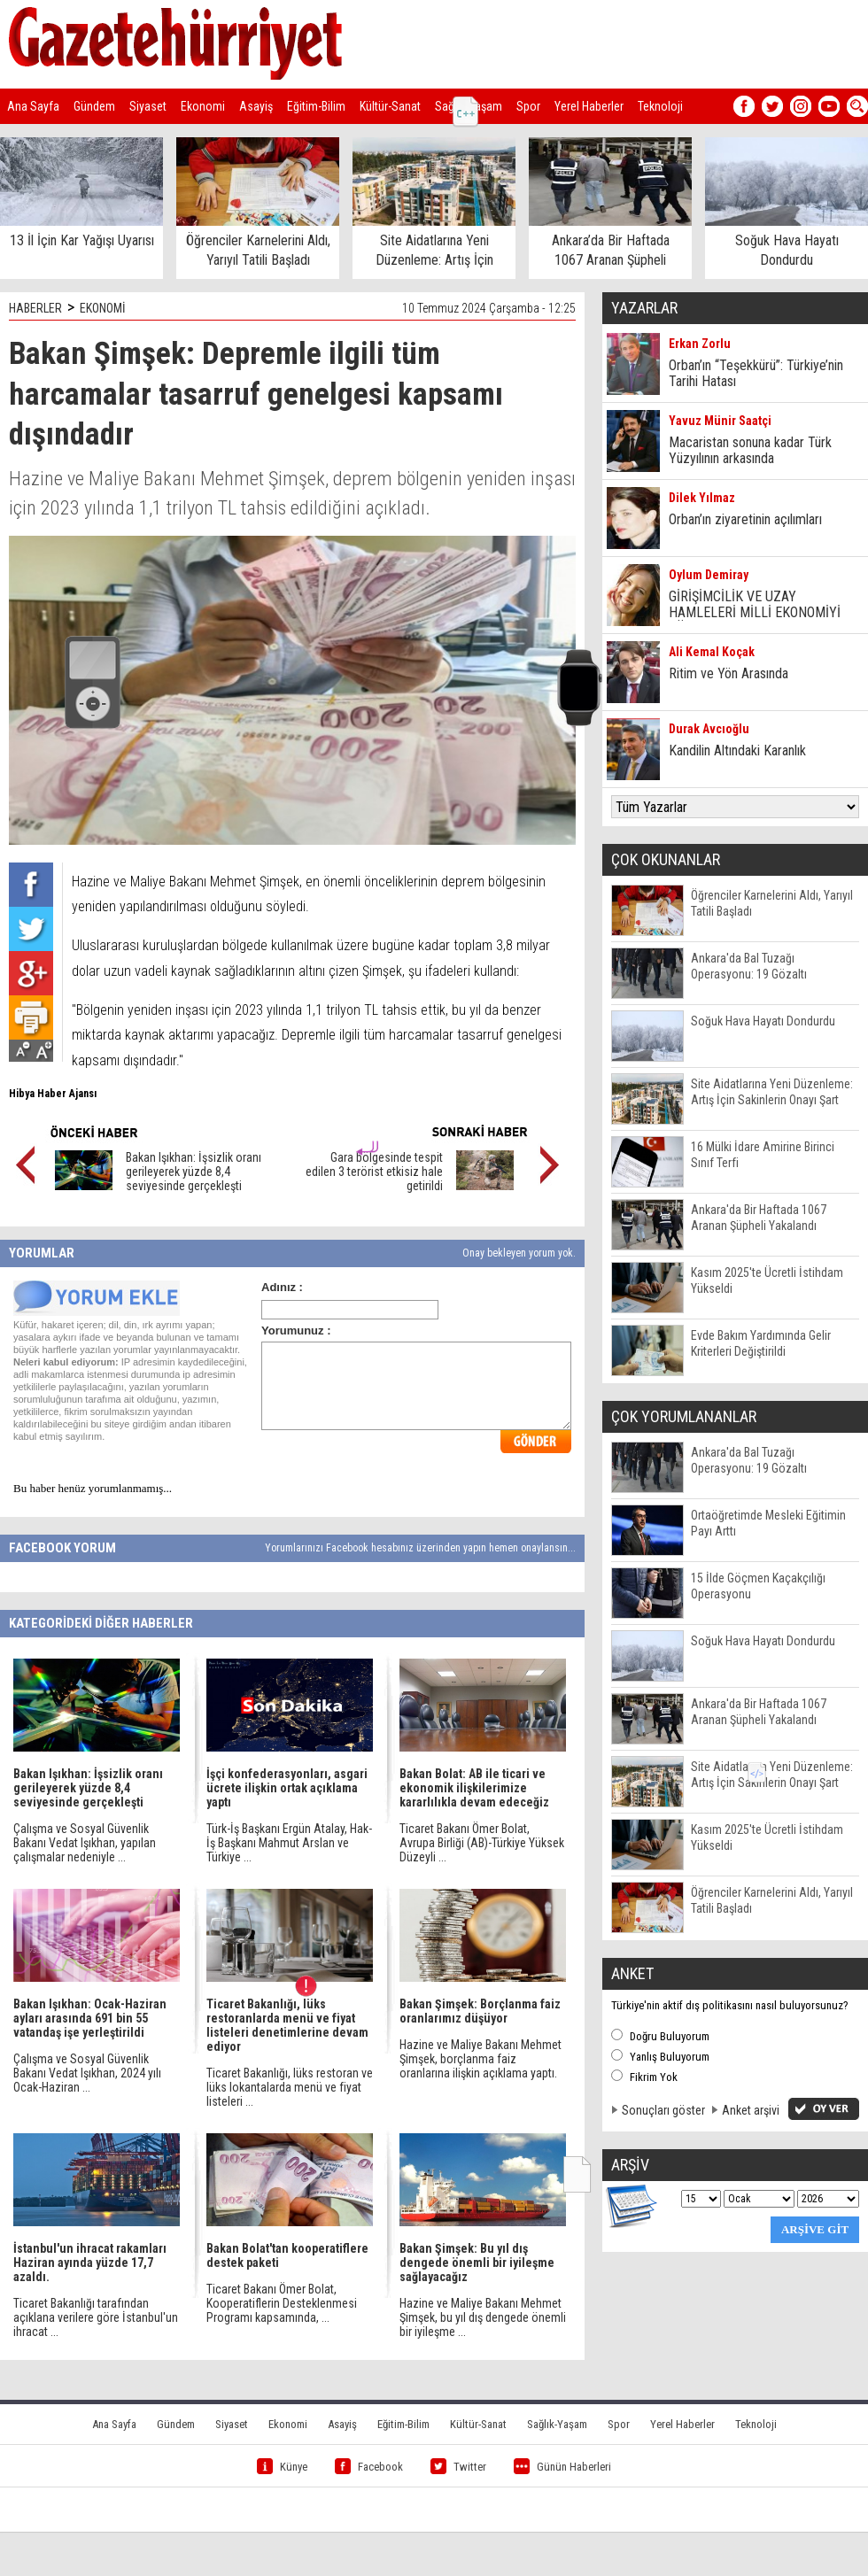  What do you see at coordinates (367, 1147) in the screenshot?
I see `reply to all recipients of an email` at bounding box center [367, 1147].